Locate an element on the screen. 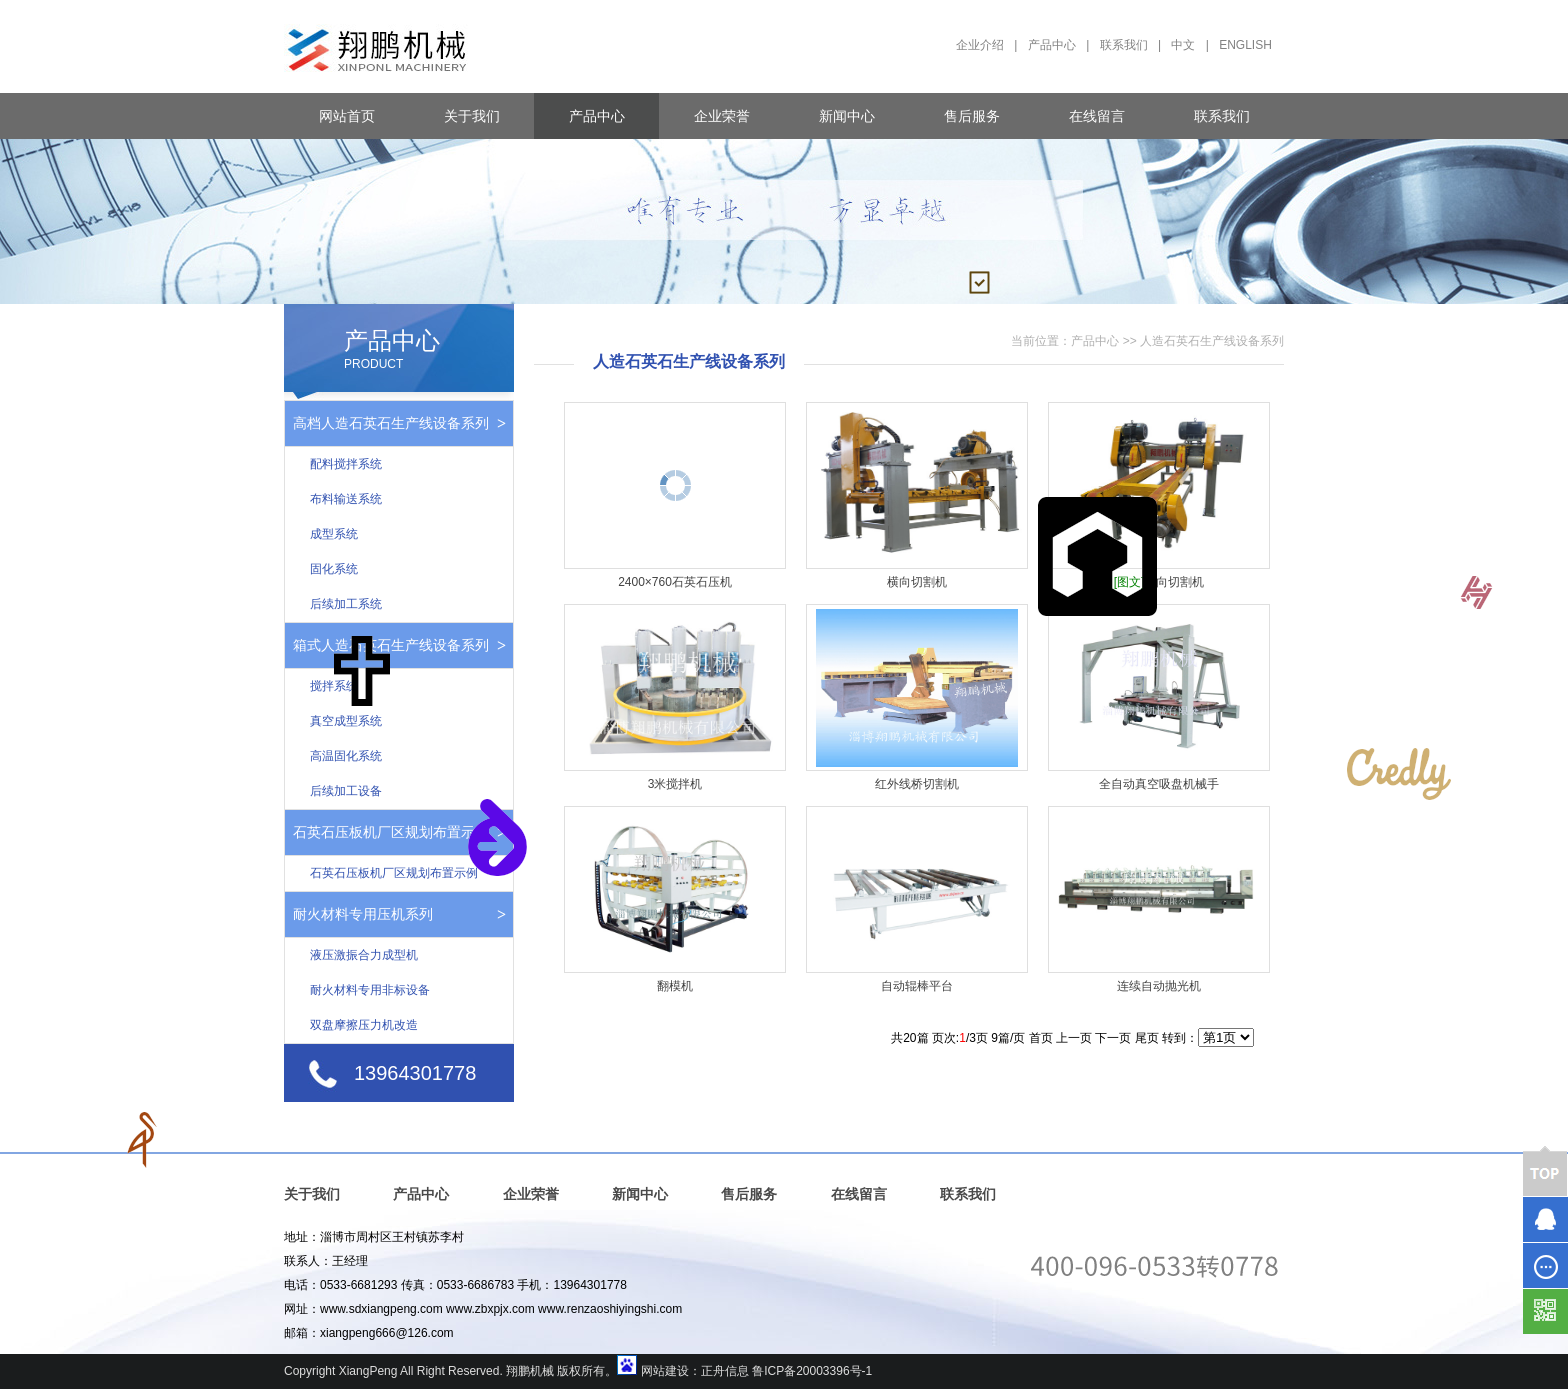 The width and height of the screenshot is (1568, 1389). doctrine PHP database library logo is located at coordinates (497, 837).